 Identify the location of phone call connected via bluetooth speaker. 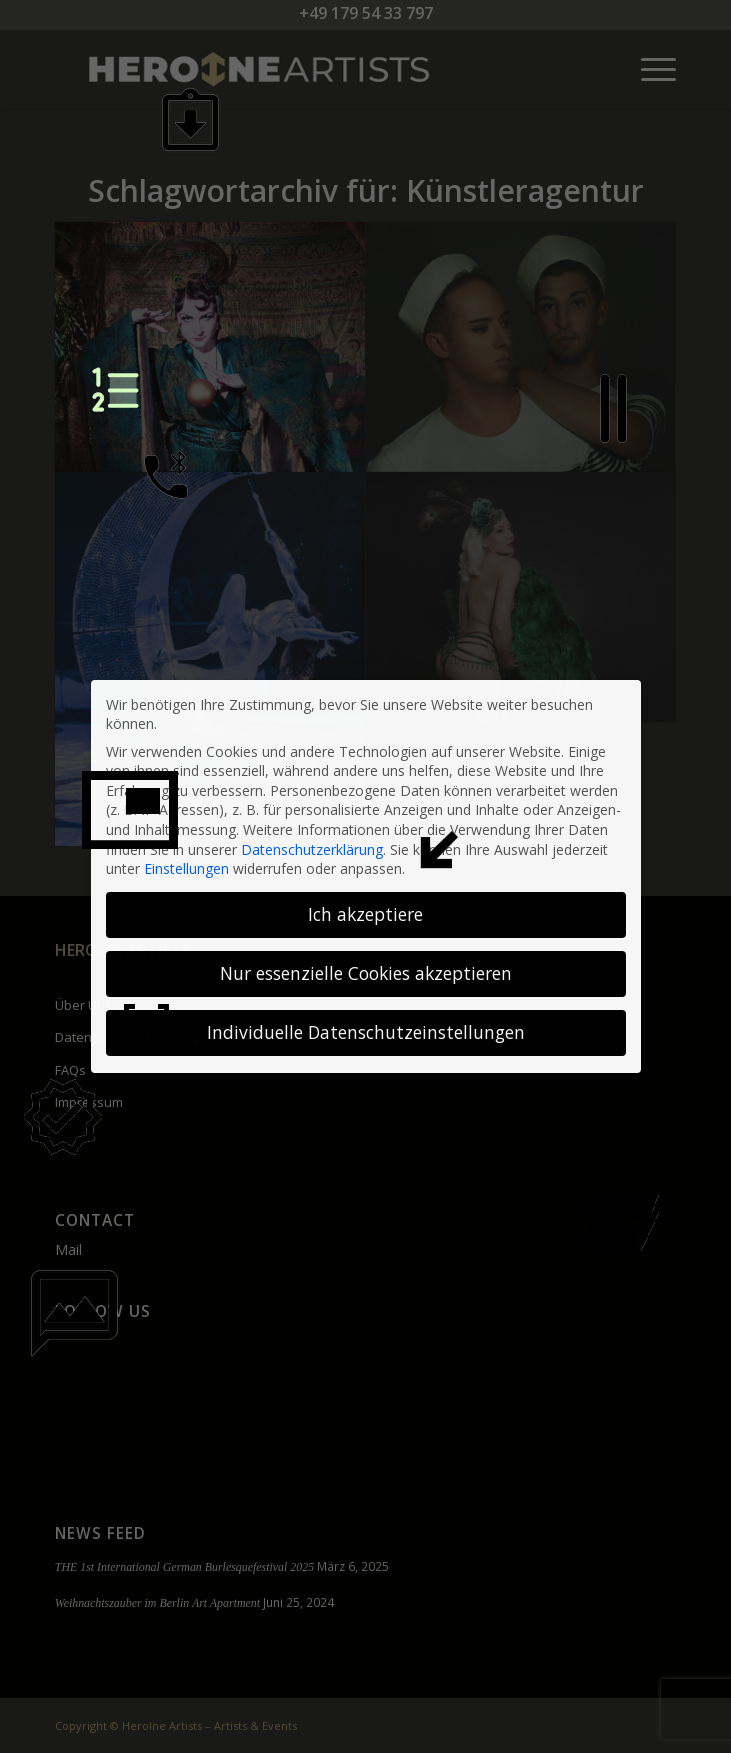
(166, 477).